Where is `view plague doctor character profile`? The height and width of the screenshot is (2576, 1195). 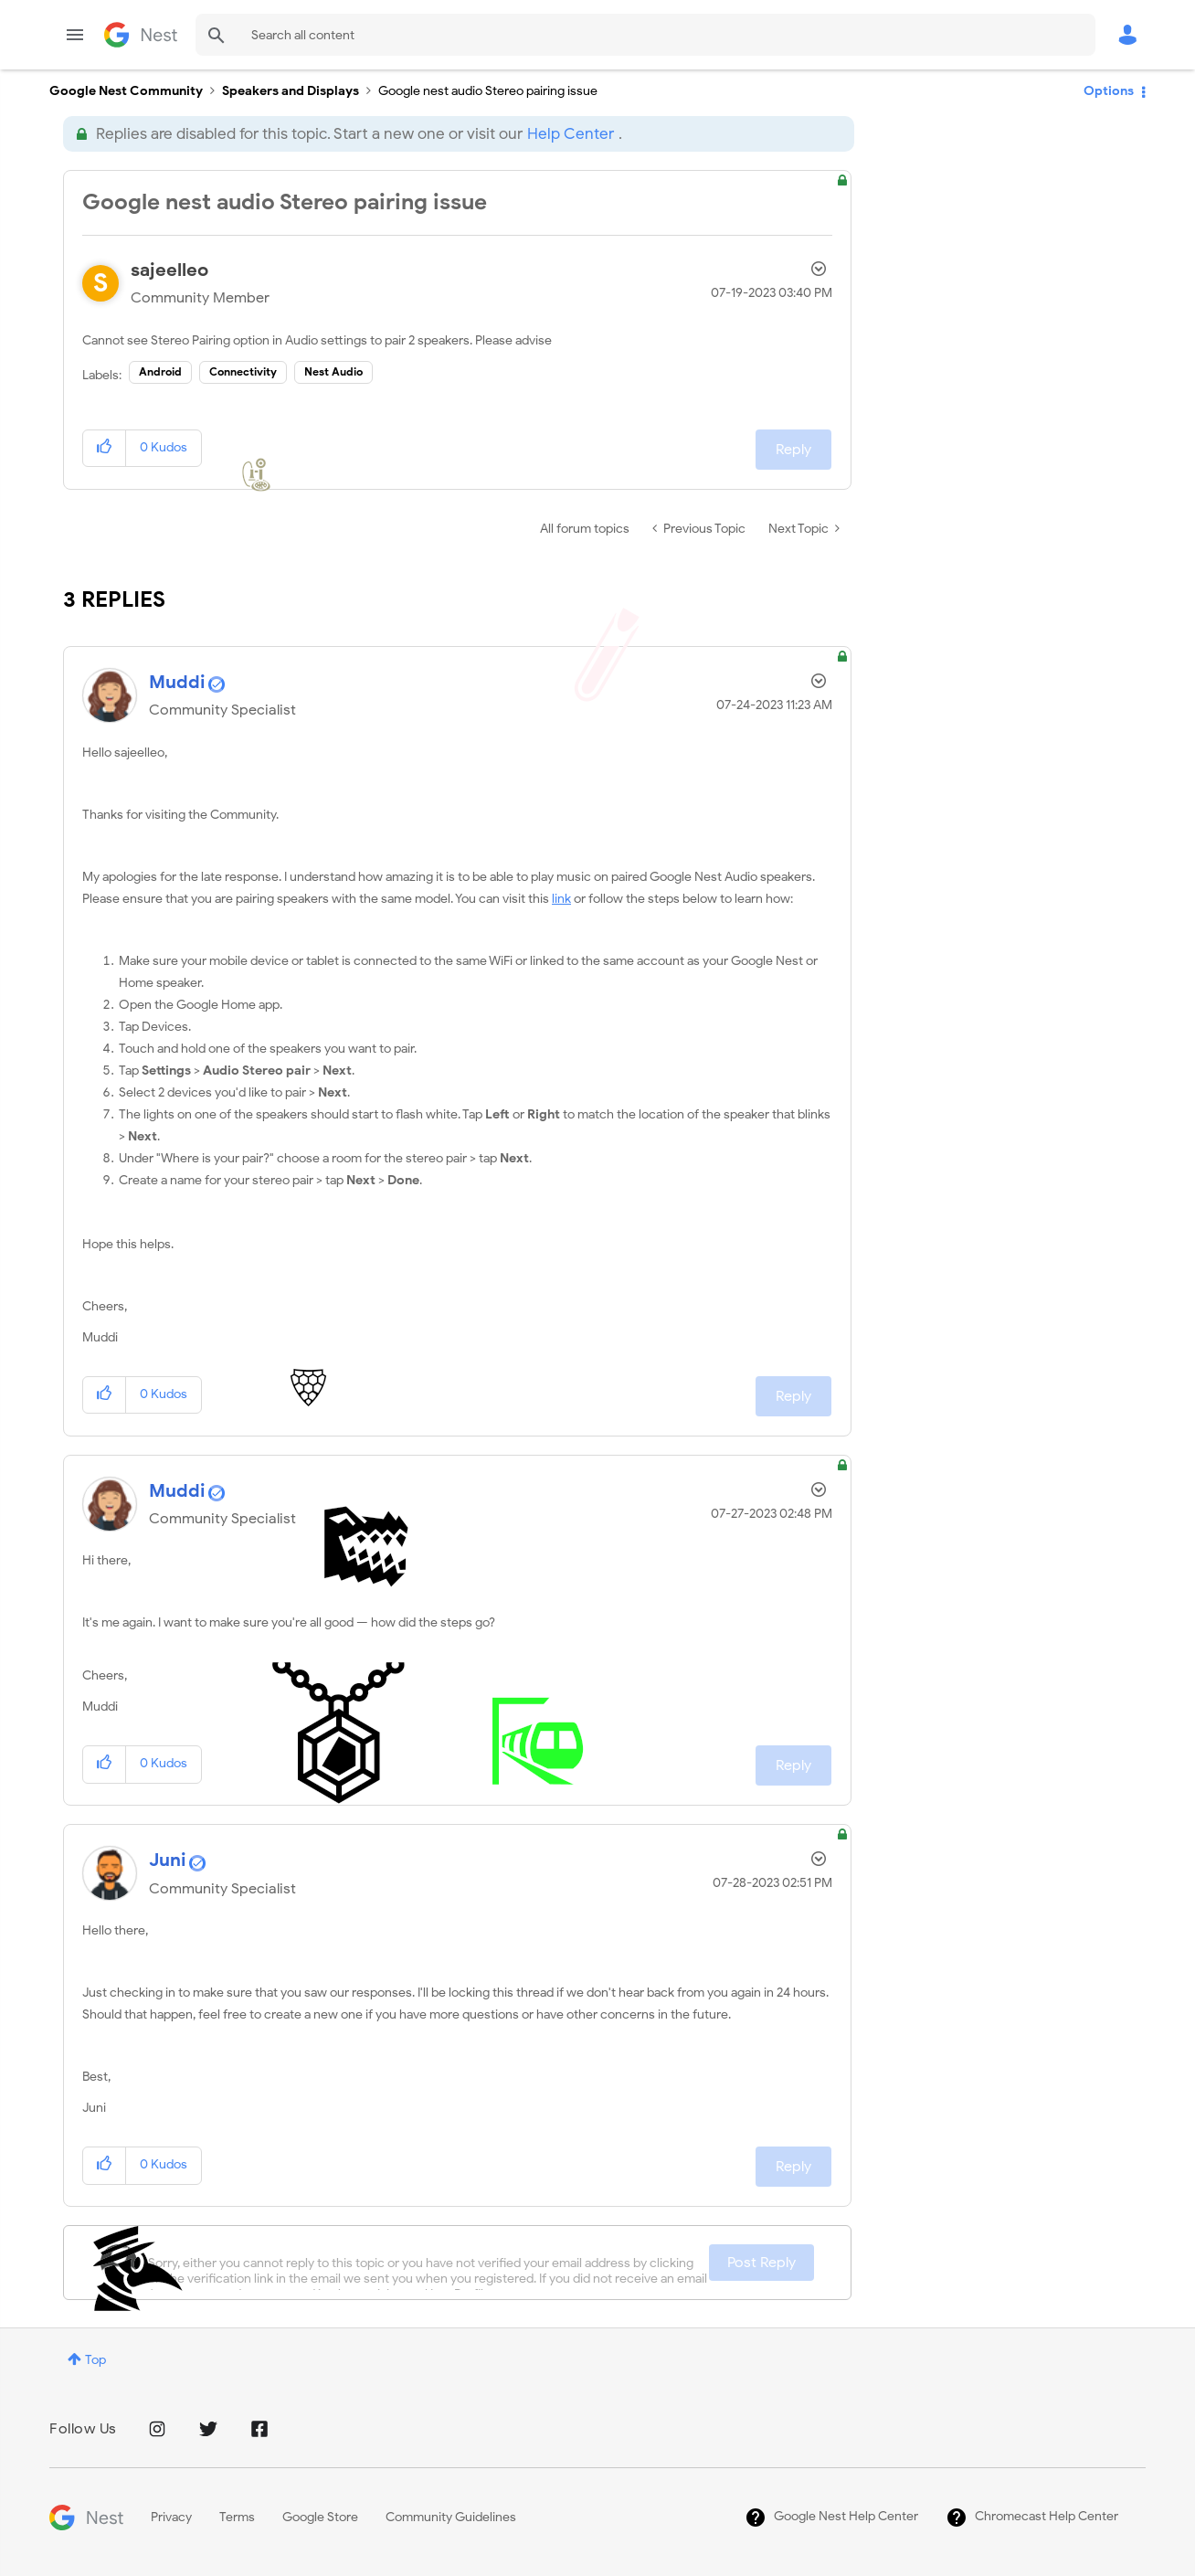
view plague doctor character profile is located at coordinates (137, 2267).